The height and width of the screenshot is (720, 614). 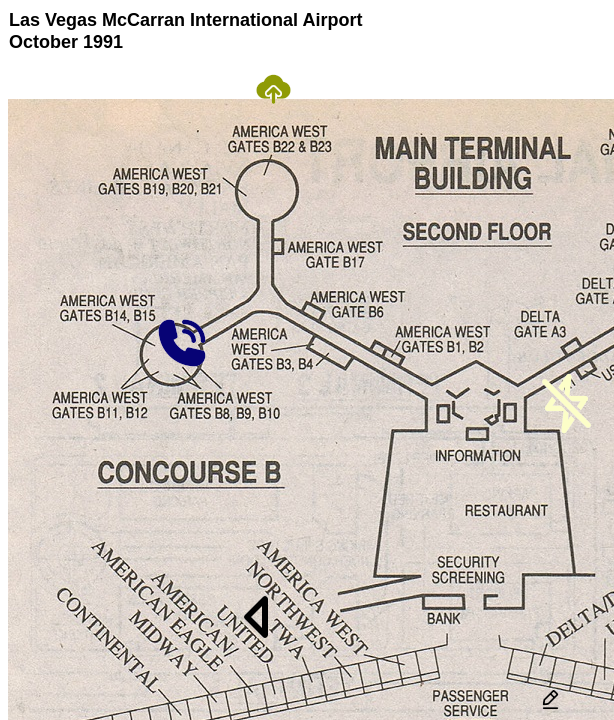 What do you see at coordinates (259, 617) in the screenshot?
I see `go back to the previous screen` at bounding box center [259, 617].